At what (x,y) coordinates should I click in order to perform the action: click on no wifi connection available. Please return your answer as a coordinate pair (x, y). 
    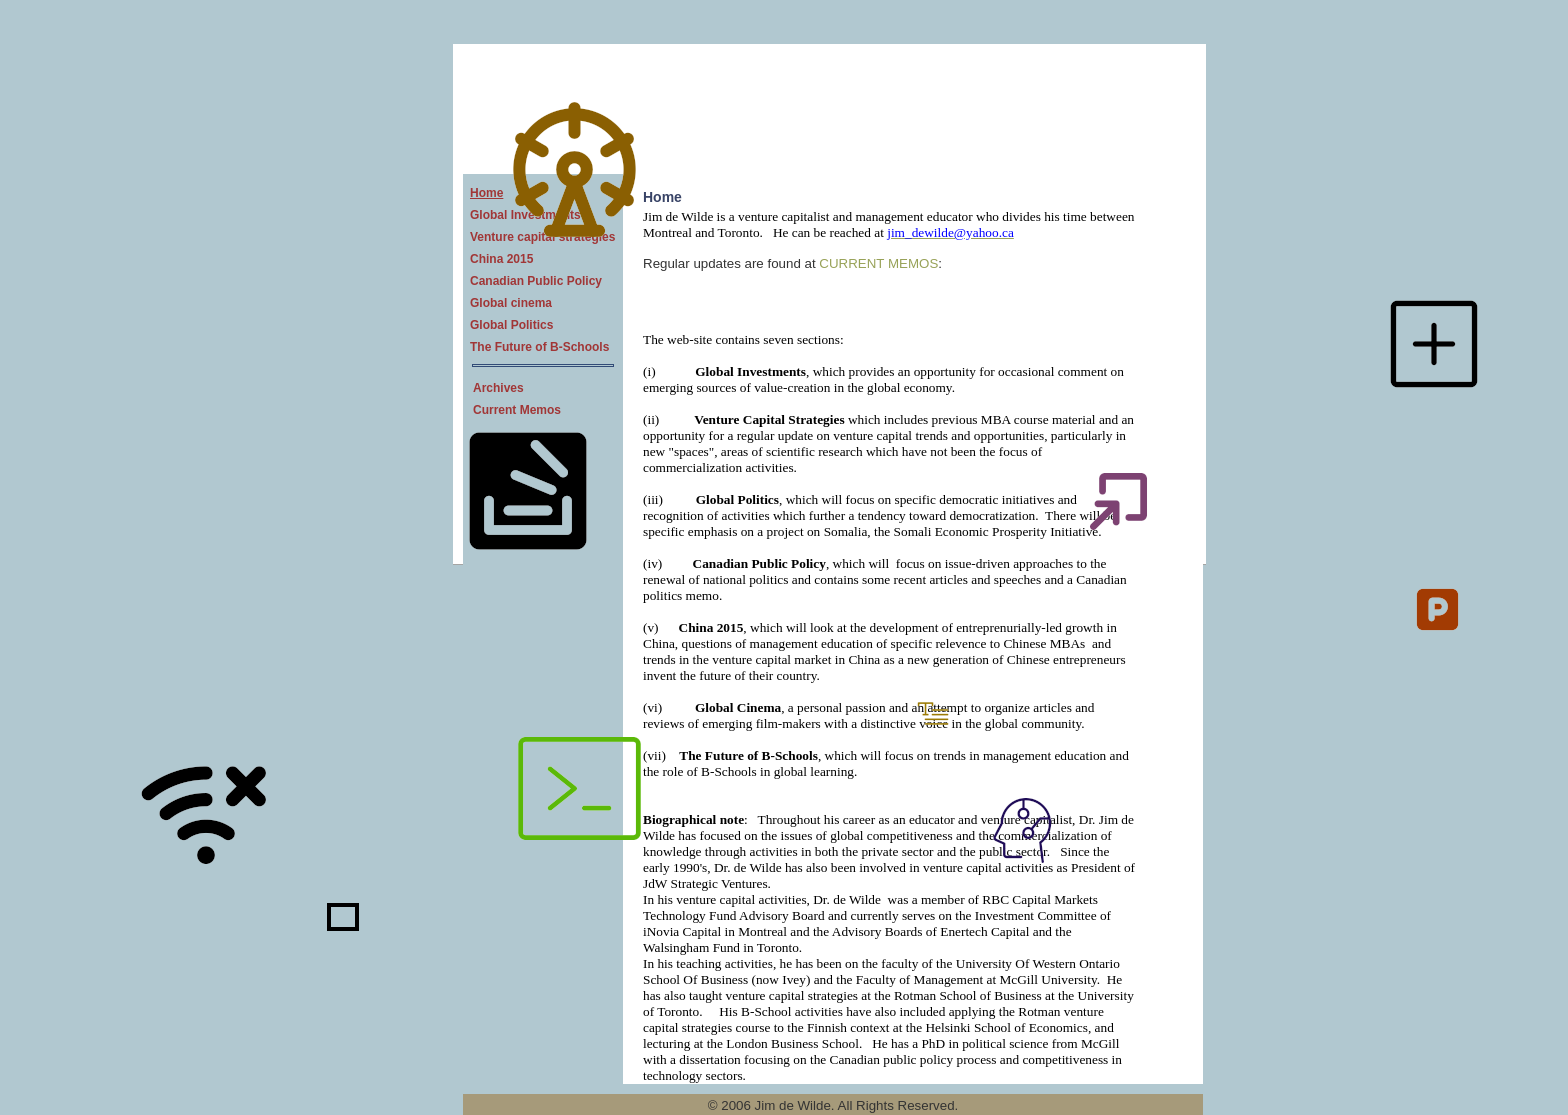
    Looking at the image, I should click on (206, 813).